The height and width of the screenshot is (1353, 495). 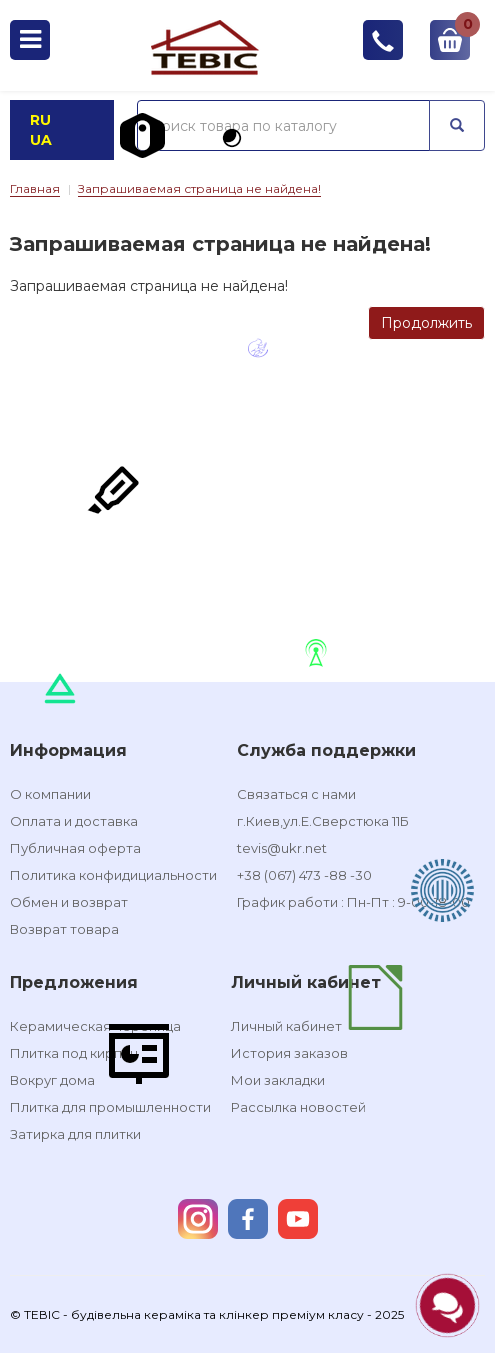 What do you see at coordinates (142, 135) in the screenshot?
I see `open the refine app` at bounding box center [142, 135].